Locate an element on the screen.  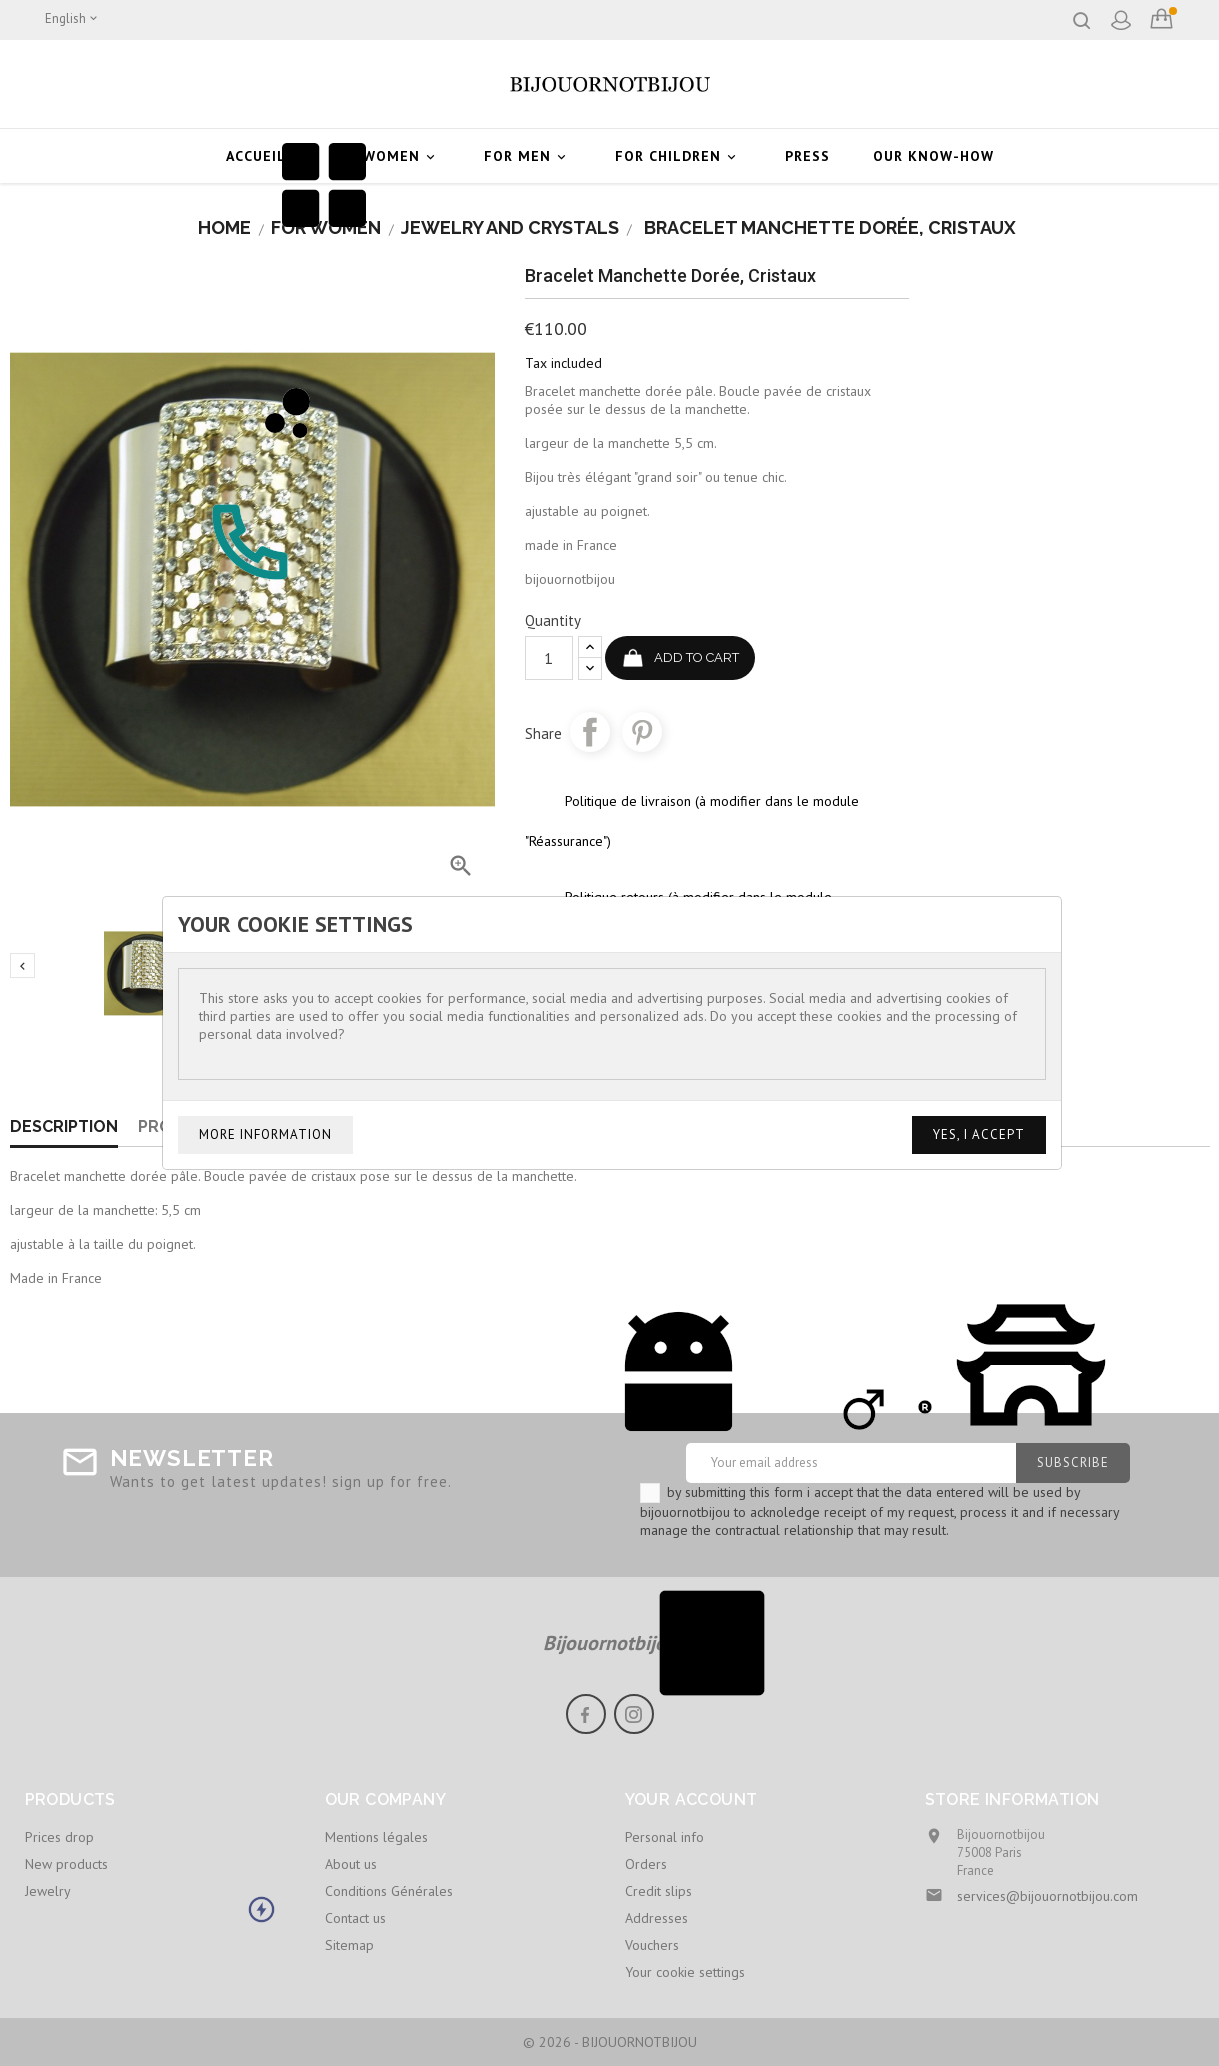
indicates a registered trademark symbol is located at coordinates (925, 1407).